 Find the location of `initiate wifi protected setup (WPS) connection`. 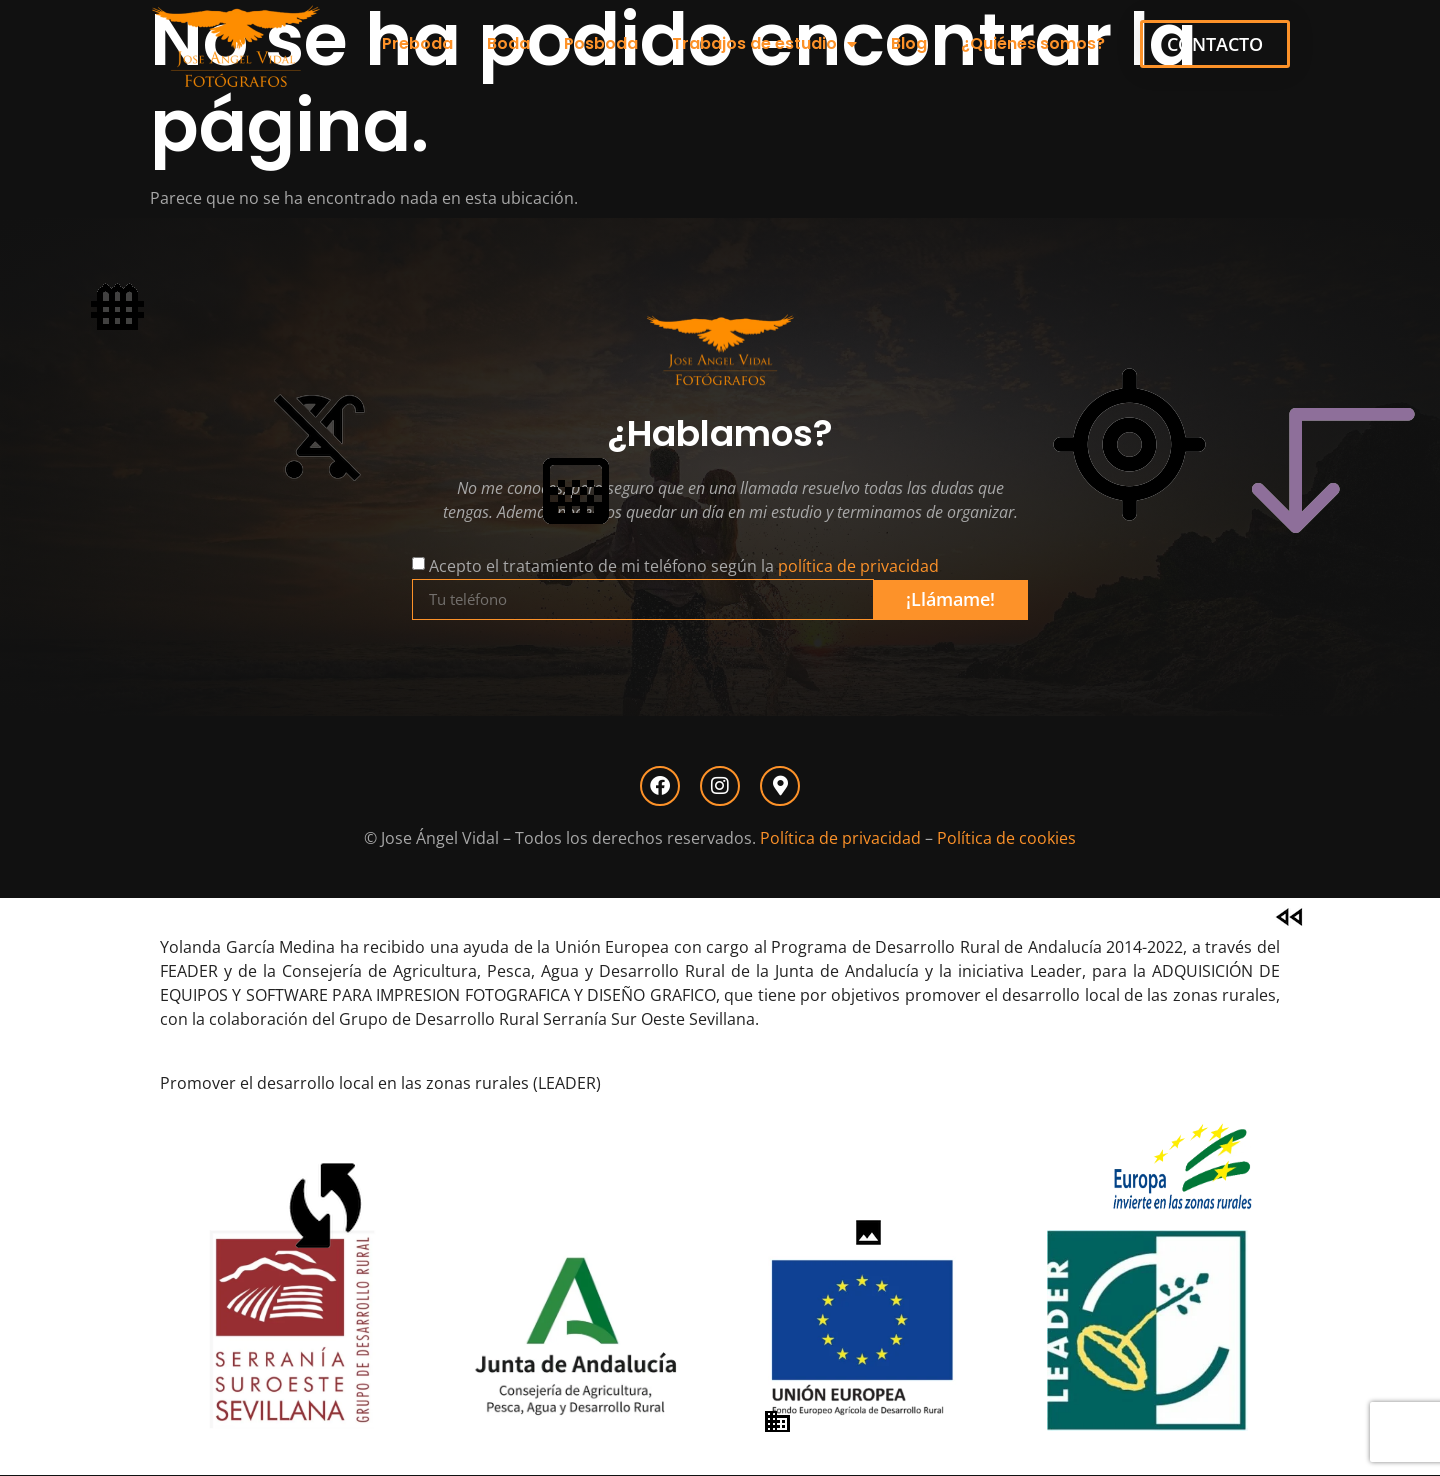

initiate wifi protected setup (WPS) connection is located at coordinates (325, 1205).